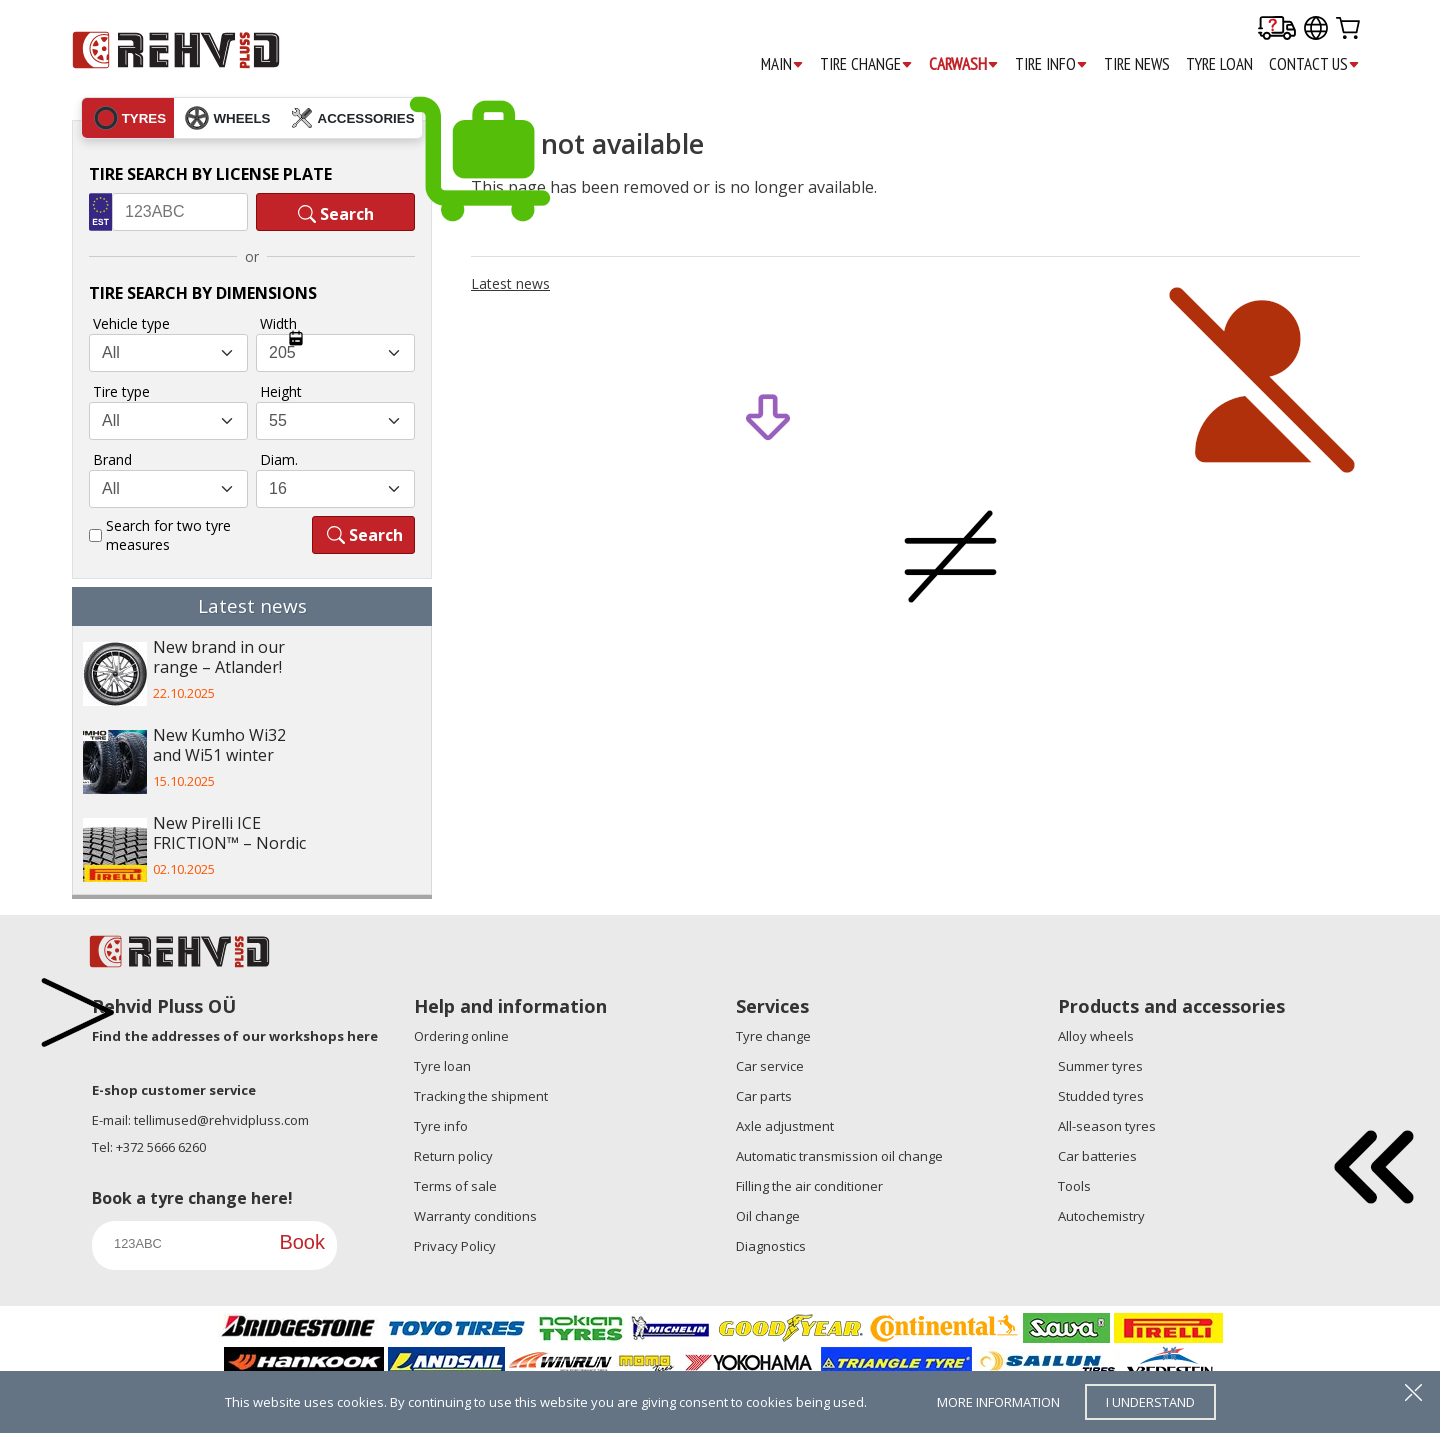  I want to click on collapse or minimize content to center, so click(1169, 1353).